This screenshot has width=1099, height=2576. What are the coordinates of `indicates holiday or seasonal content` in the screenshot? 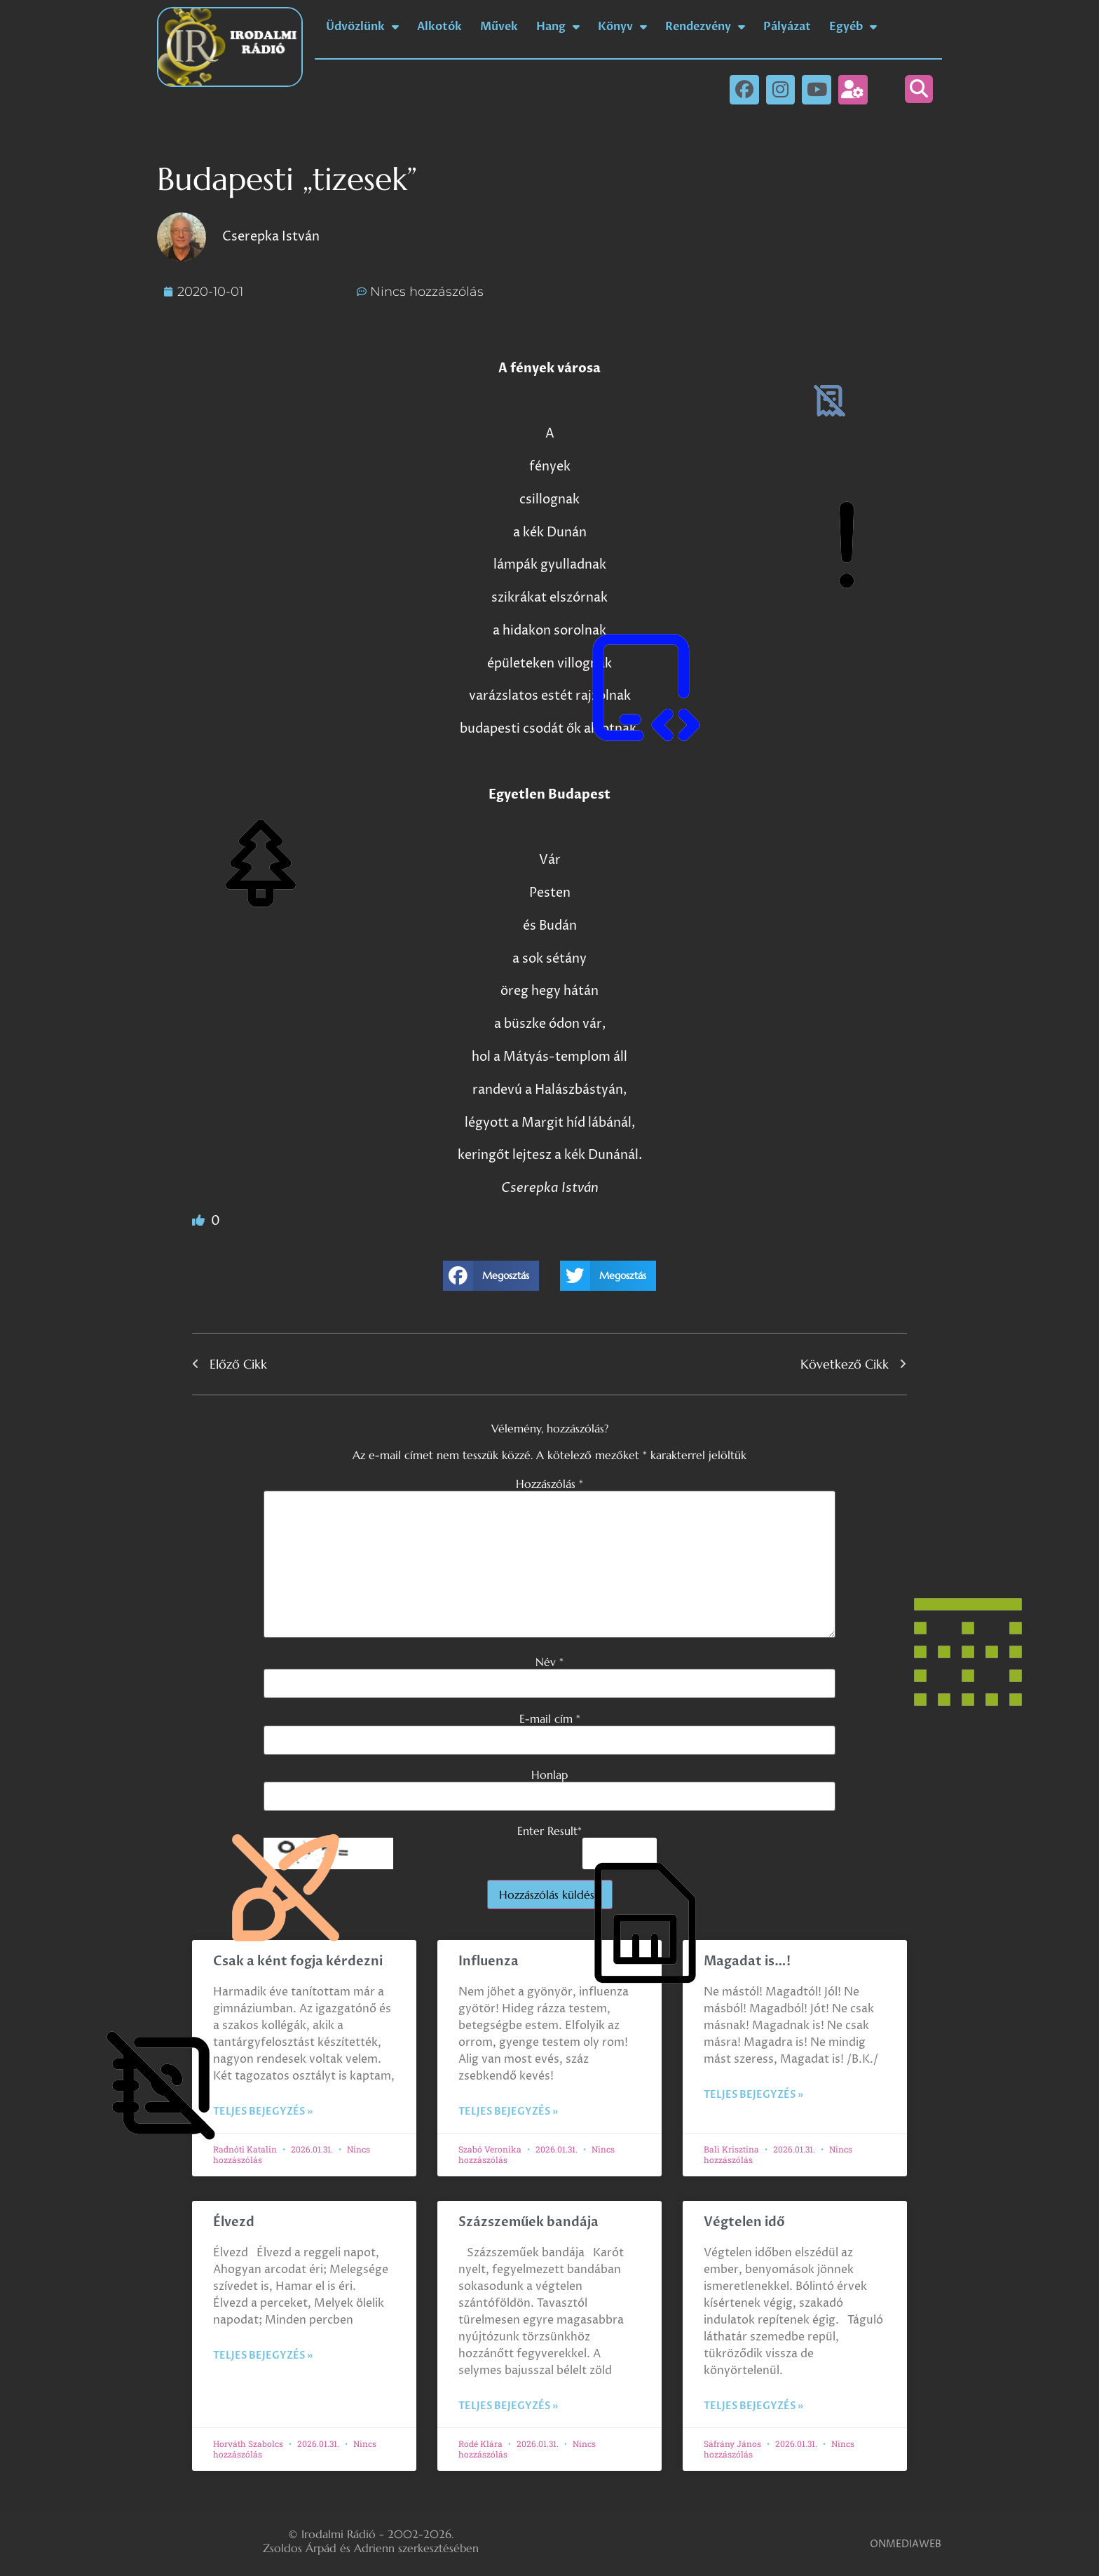 It's located at (261, 863).